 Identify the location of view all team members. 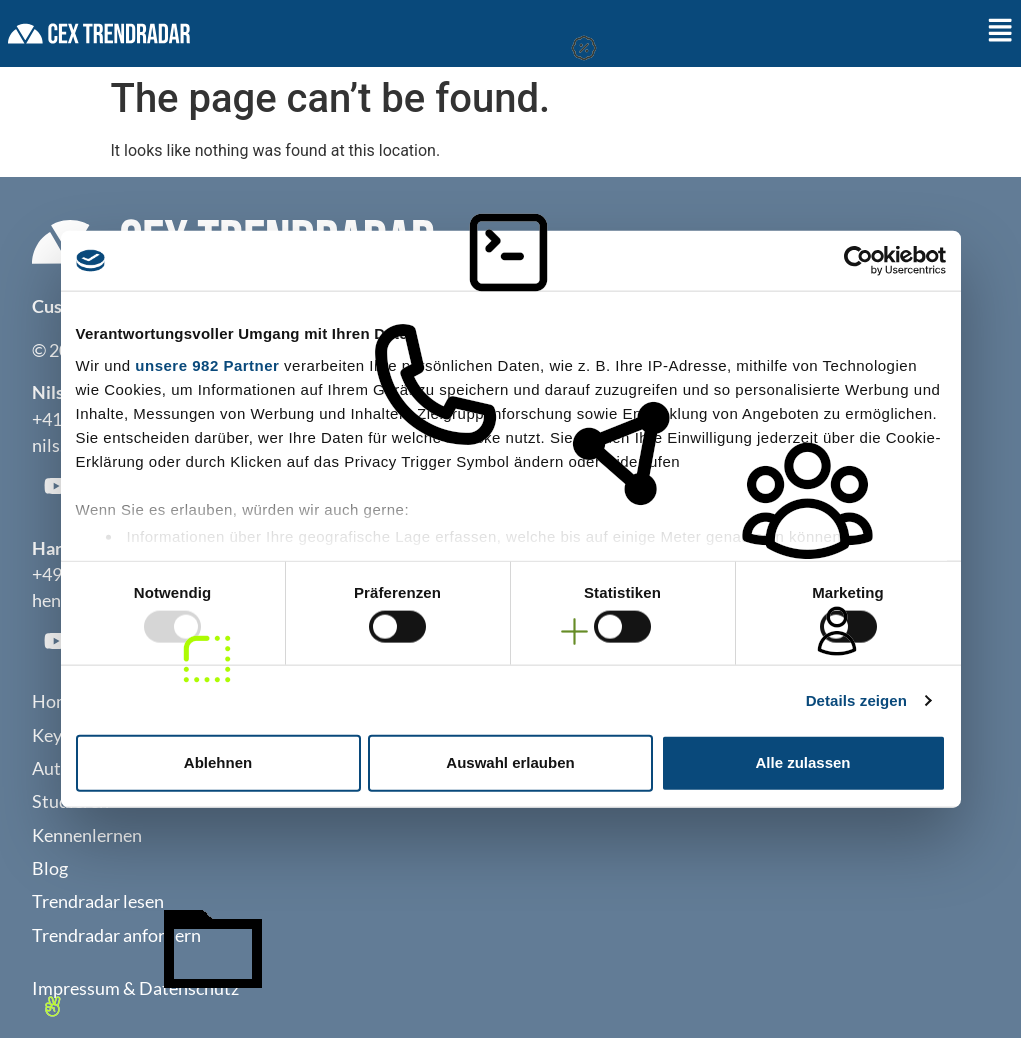
(807, 498).